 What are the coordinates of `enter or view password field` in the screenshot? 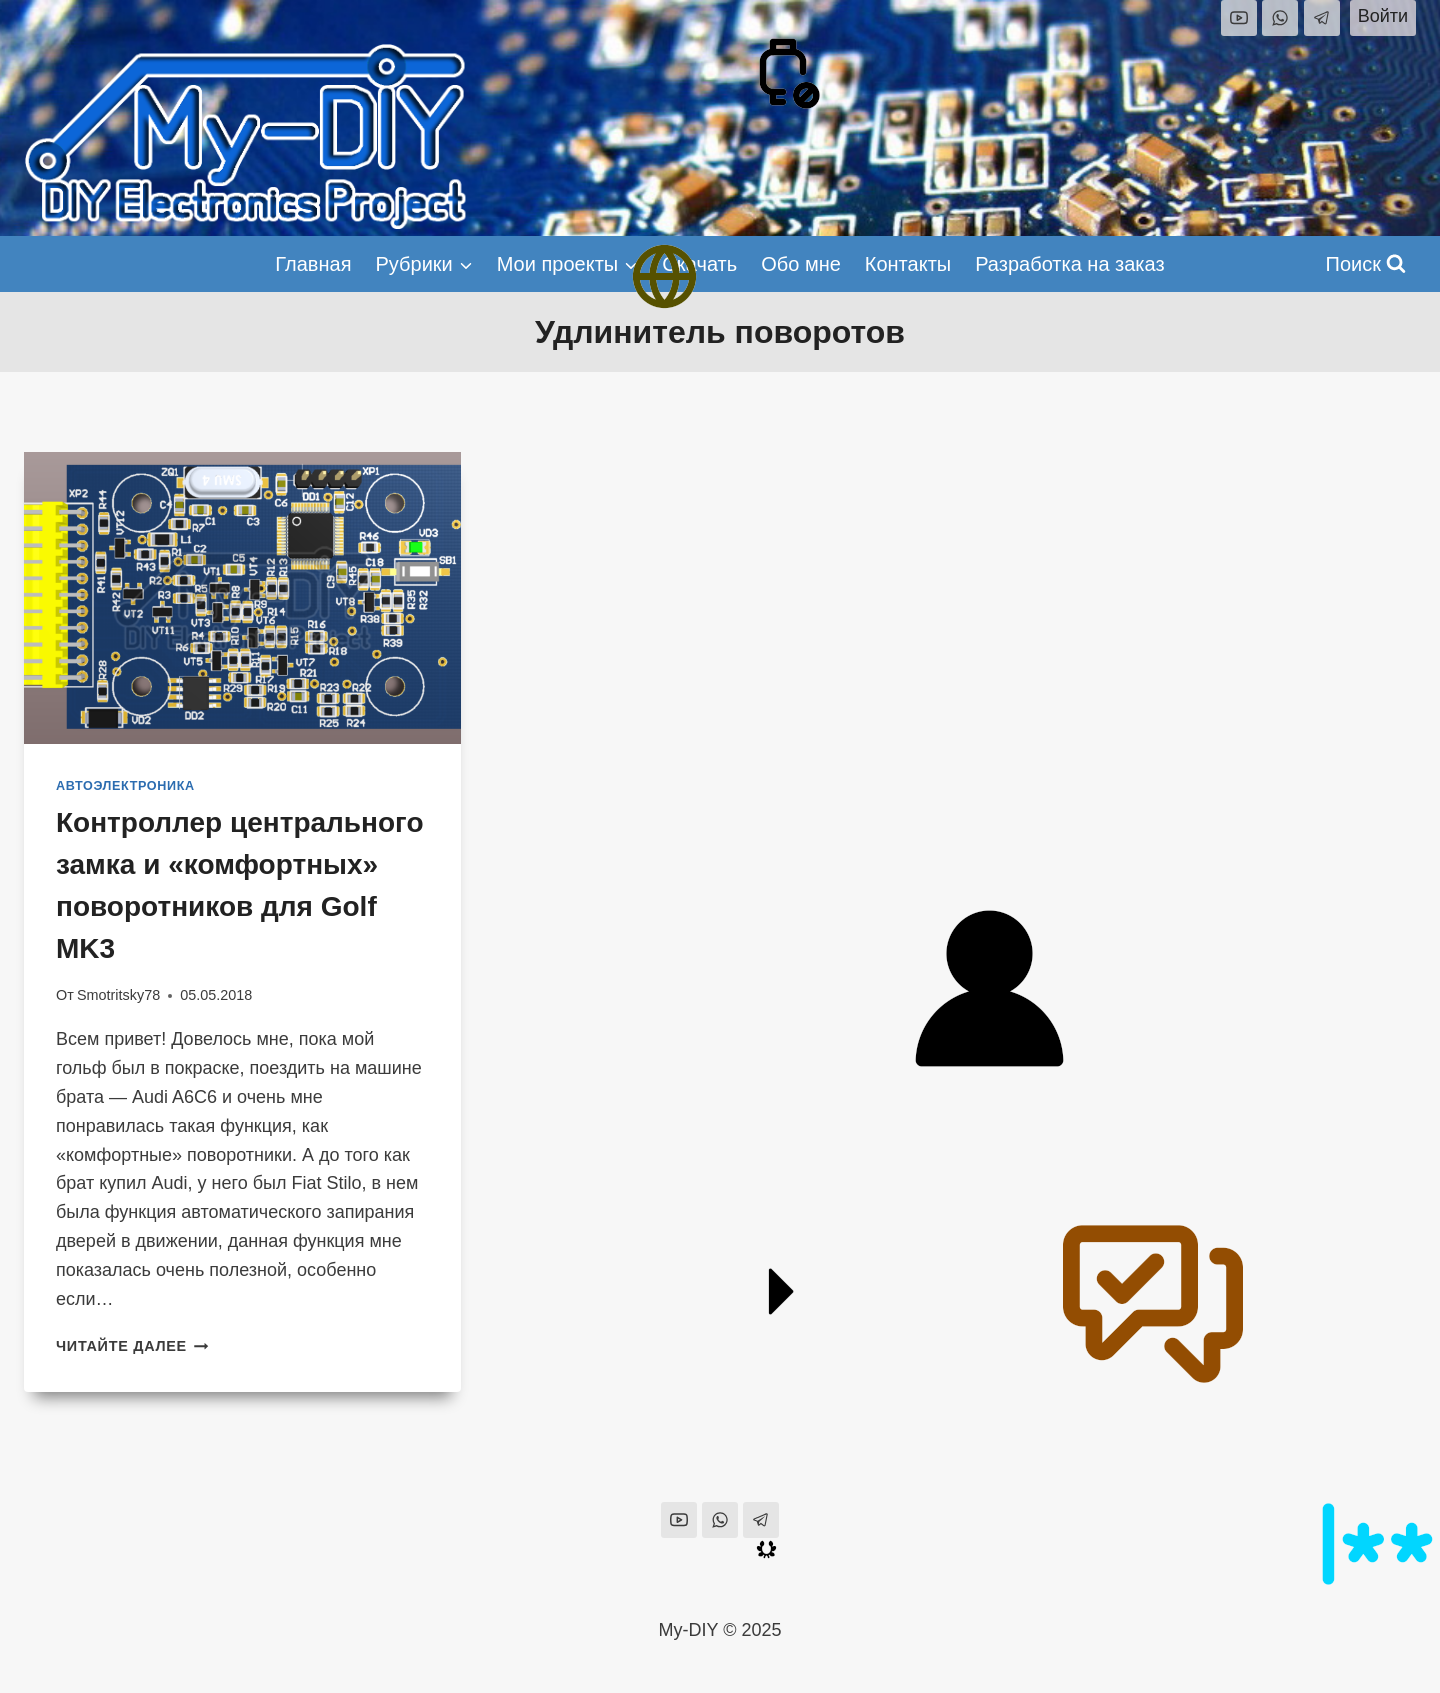 It's located at (1373, 1544).